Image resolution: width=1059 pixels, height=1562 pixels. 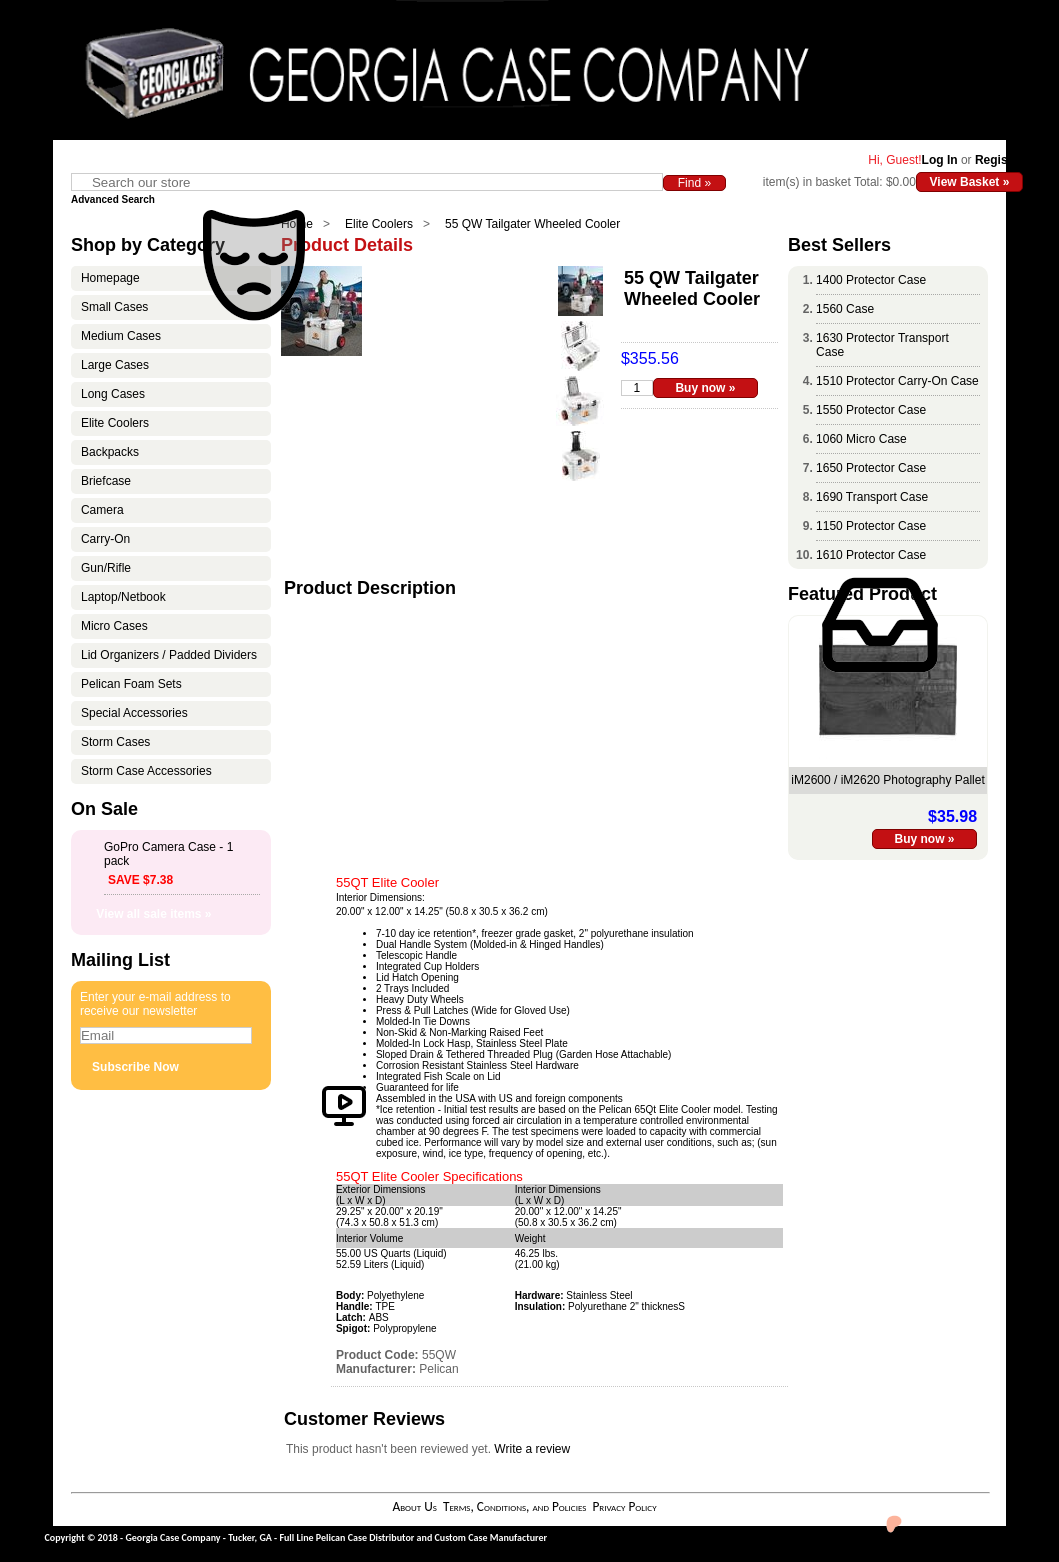 What do you see at coordinates (344, 1106) in the screenshot?
I see `play video on display` at bounding box center [344, 1106].